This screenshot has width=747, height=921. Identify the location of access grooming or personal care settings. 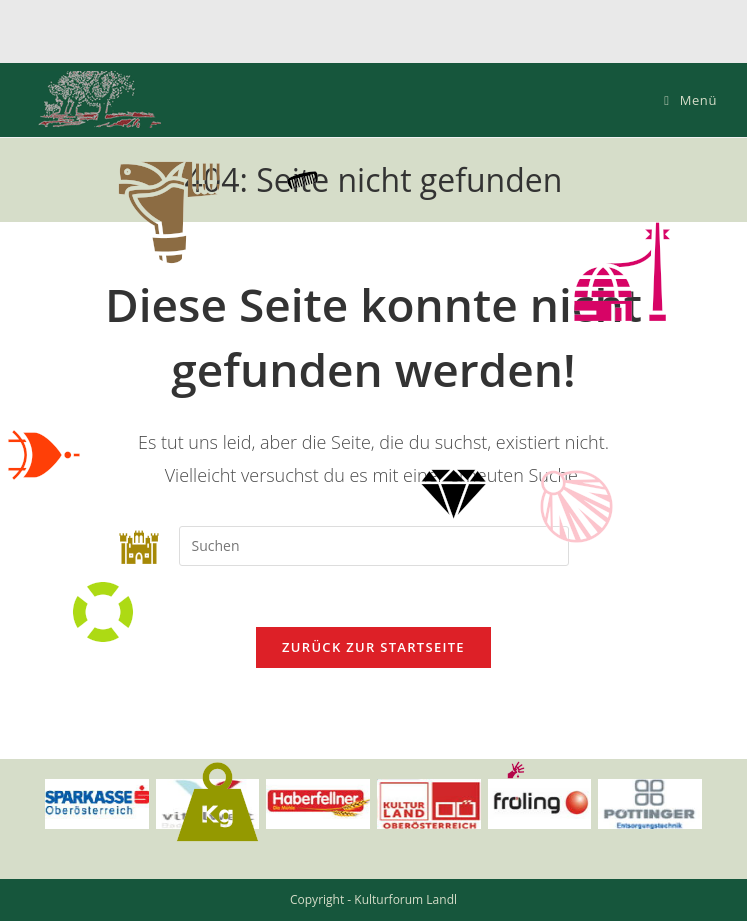
(302, 180).